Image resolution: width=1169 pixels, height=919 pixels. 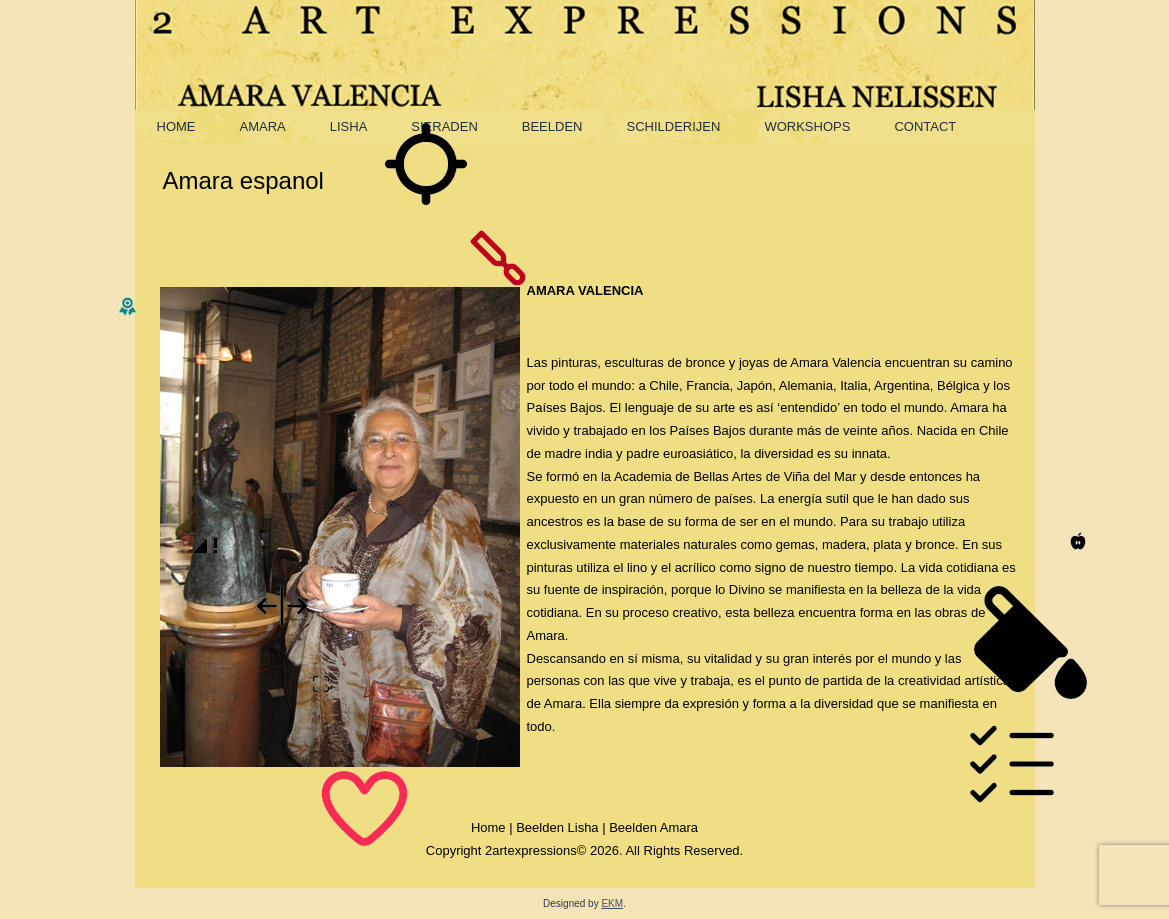 I want to click on access nutrition information, so click(x=1078, y=541).